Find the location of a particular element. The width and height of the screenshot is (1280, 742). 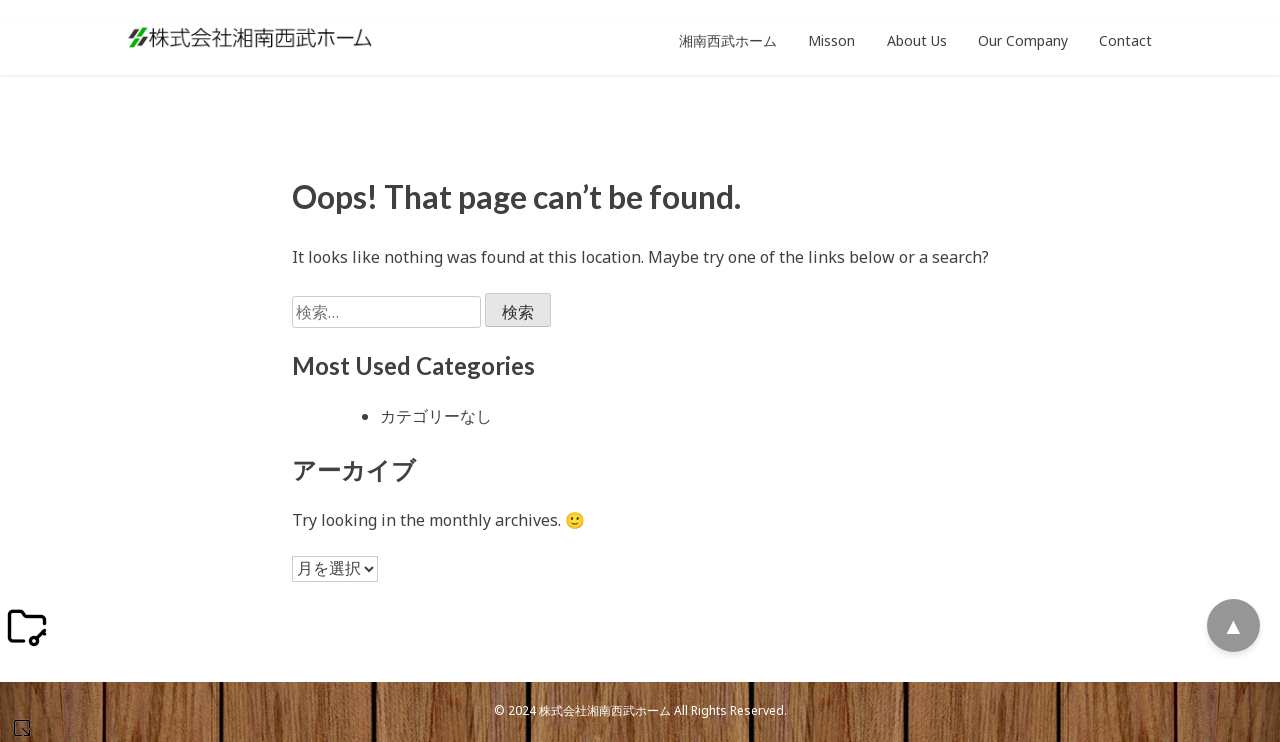

expand content to full screen is located at coordinates (22, 728).